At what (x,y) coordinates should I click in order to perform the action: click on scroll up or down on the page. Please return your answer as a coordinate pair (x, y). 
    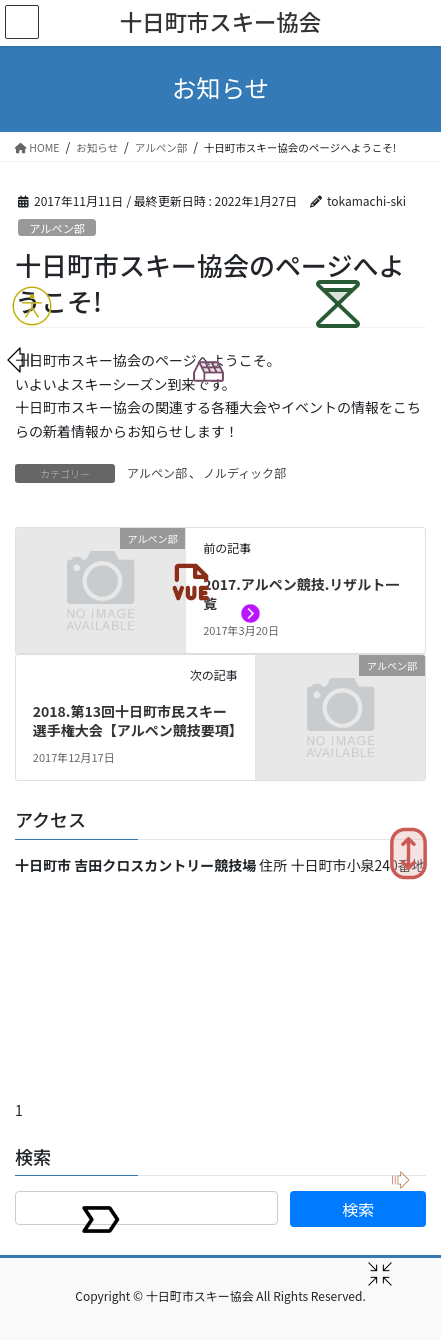
    Looking at the image, I should click on (408, 853).